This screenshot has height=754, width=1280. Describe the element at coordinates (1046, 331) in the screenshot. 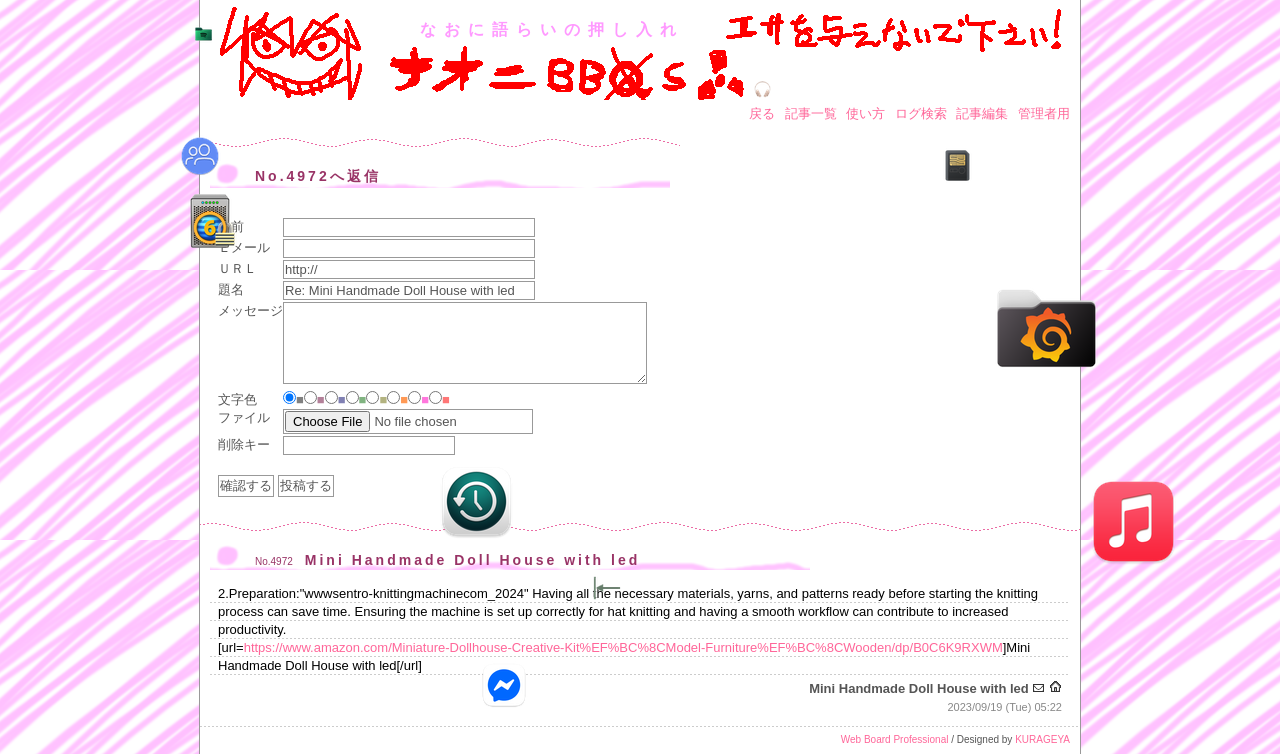

I see `open grafana project folder` at that location.